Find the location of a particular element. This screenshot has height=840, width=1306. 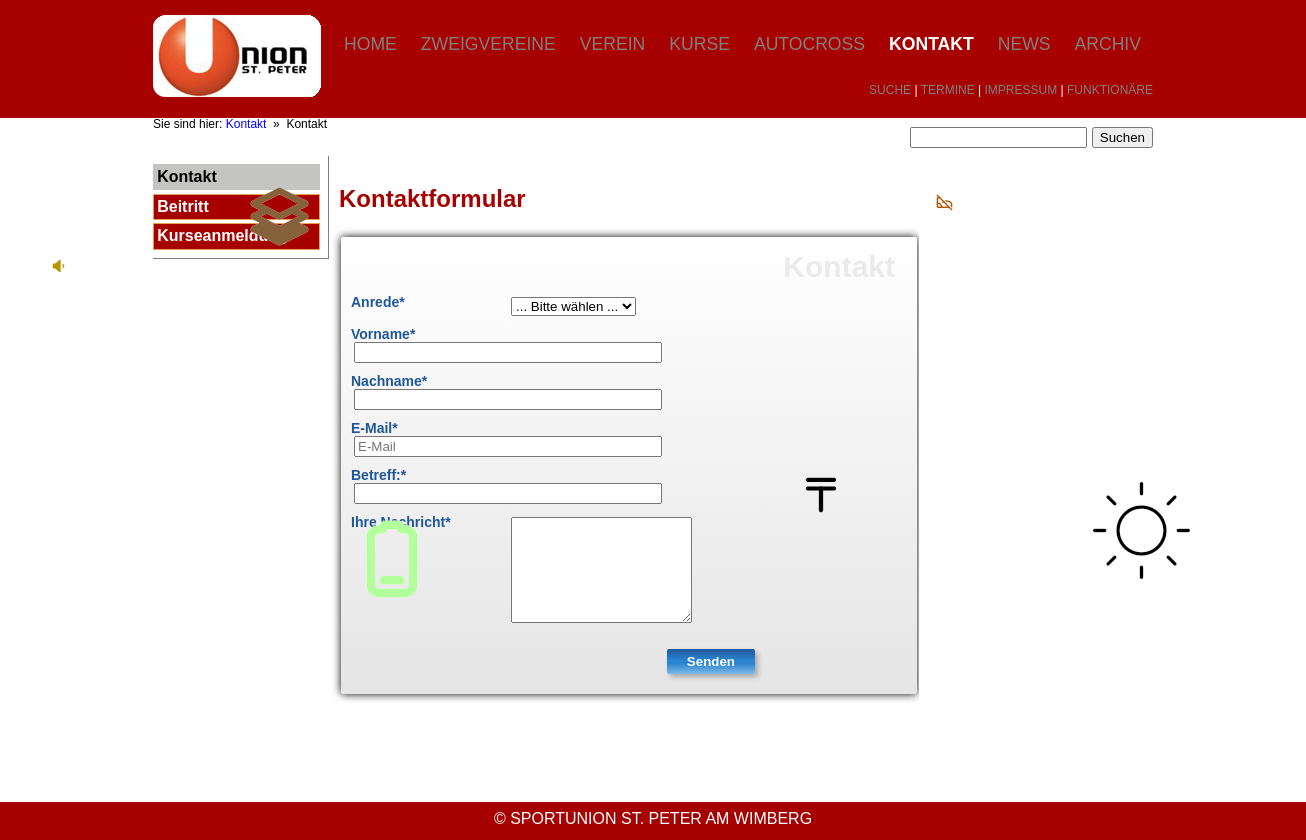

decrease audio volume is located at coordinates (59, 266).